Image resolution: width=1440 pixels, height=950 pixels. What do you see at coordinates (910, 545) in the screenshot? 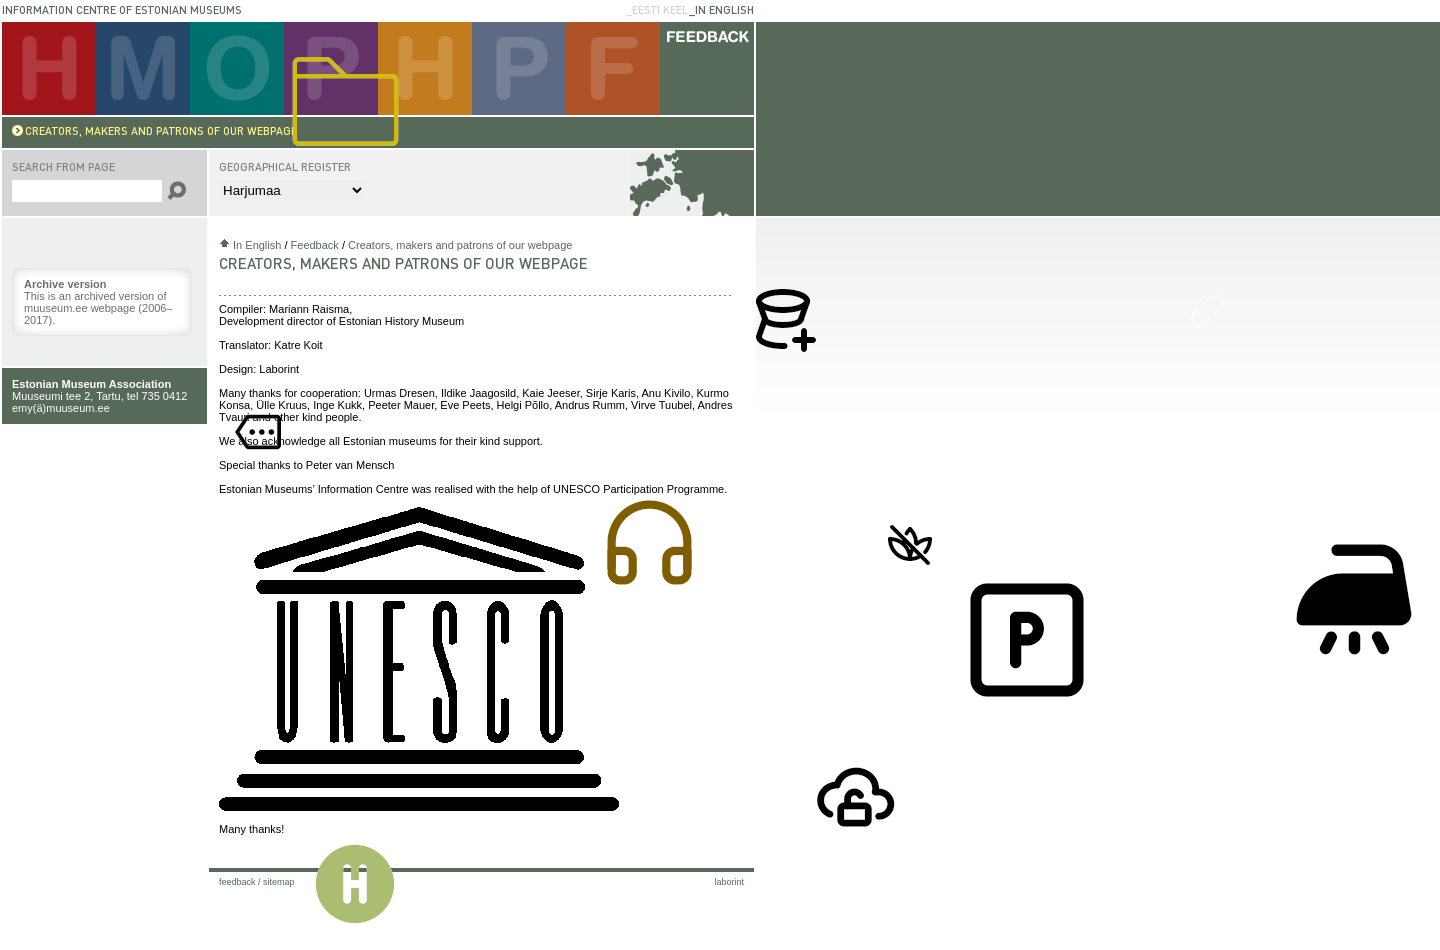
I see `disable plant or garden mode` at bounding box center [910, 545].